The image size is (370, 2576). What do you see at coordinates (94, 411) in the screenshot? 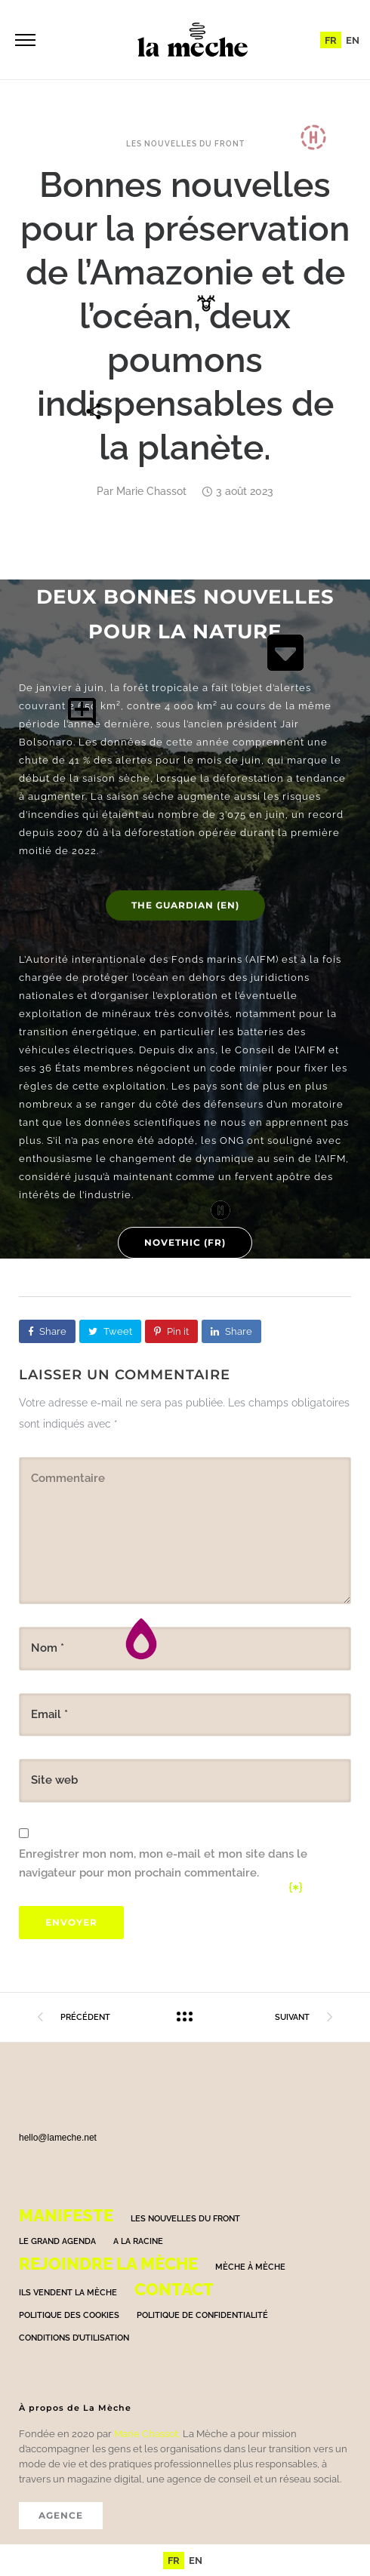
I see `share this content with others` at bounding box center [94, 411].